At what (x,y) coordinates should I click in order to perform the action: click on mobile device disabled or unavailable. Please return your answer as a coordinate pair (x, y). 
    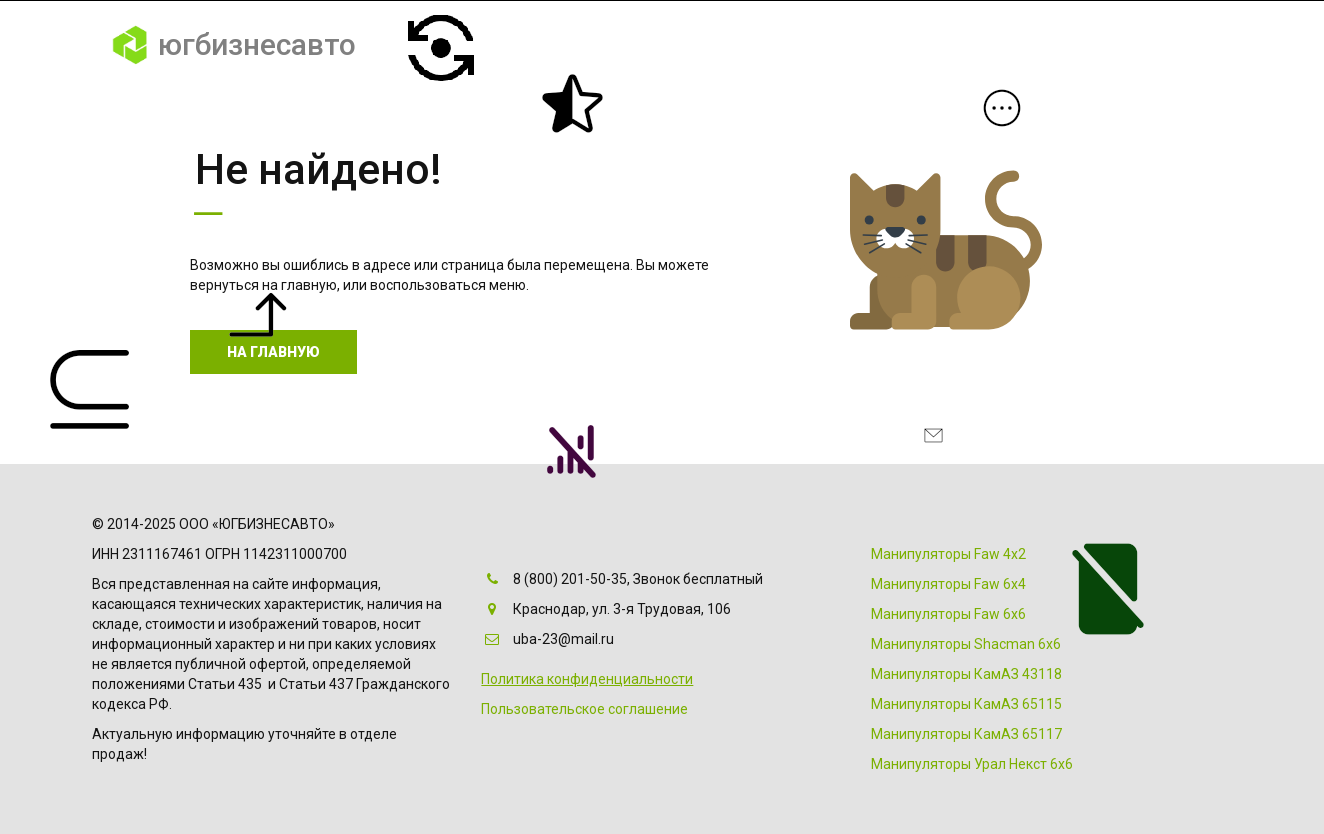
    Looking at the image, I should click on (1108, 589).